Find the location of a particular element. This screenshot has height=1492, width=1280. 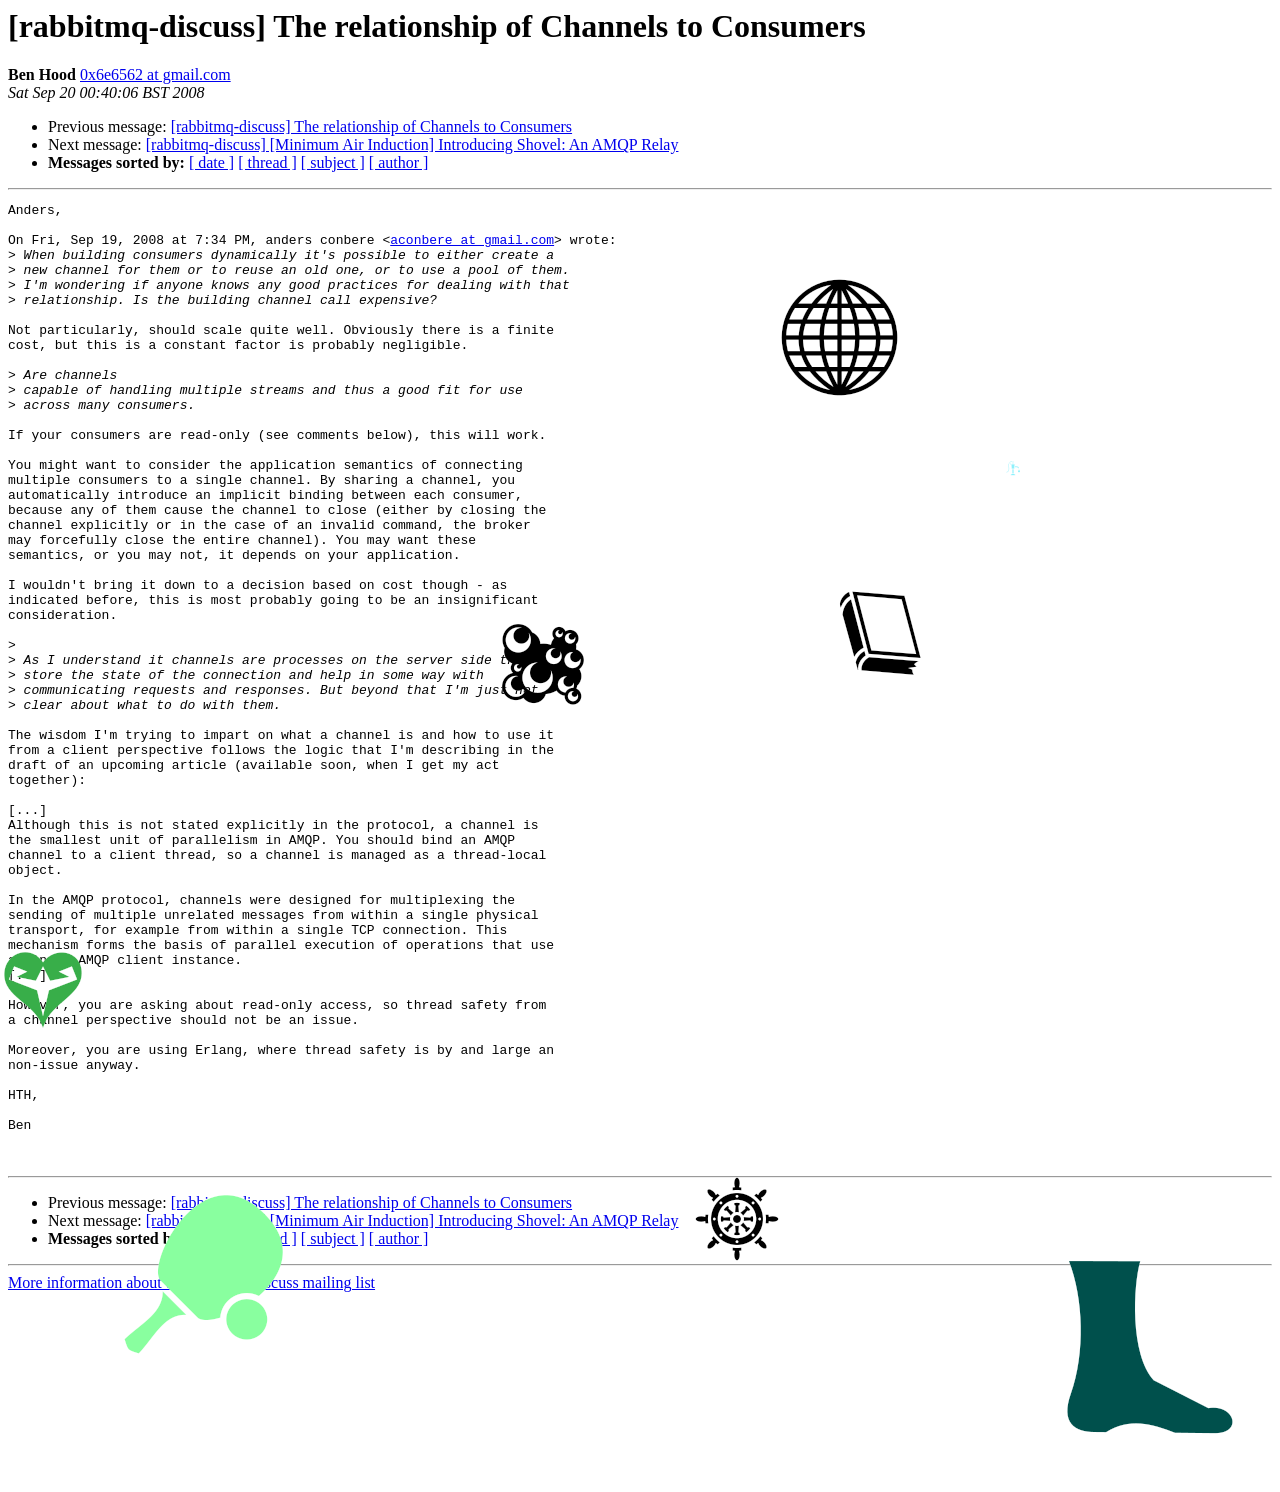

access your library or reading list is located at coordinates (880, 633).